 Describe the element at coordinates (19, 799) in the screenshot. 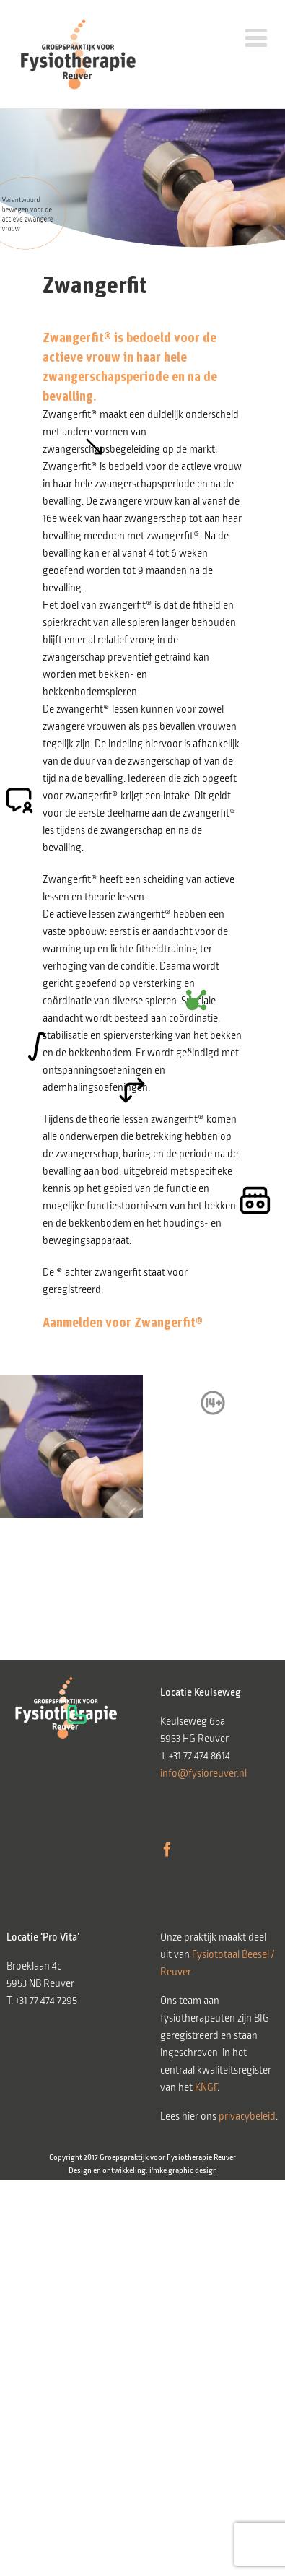

I see `view message from a specific user` at that location.